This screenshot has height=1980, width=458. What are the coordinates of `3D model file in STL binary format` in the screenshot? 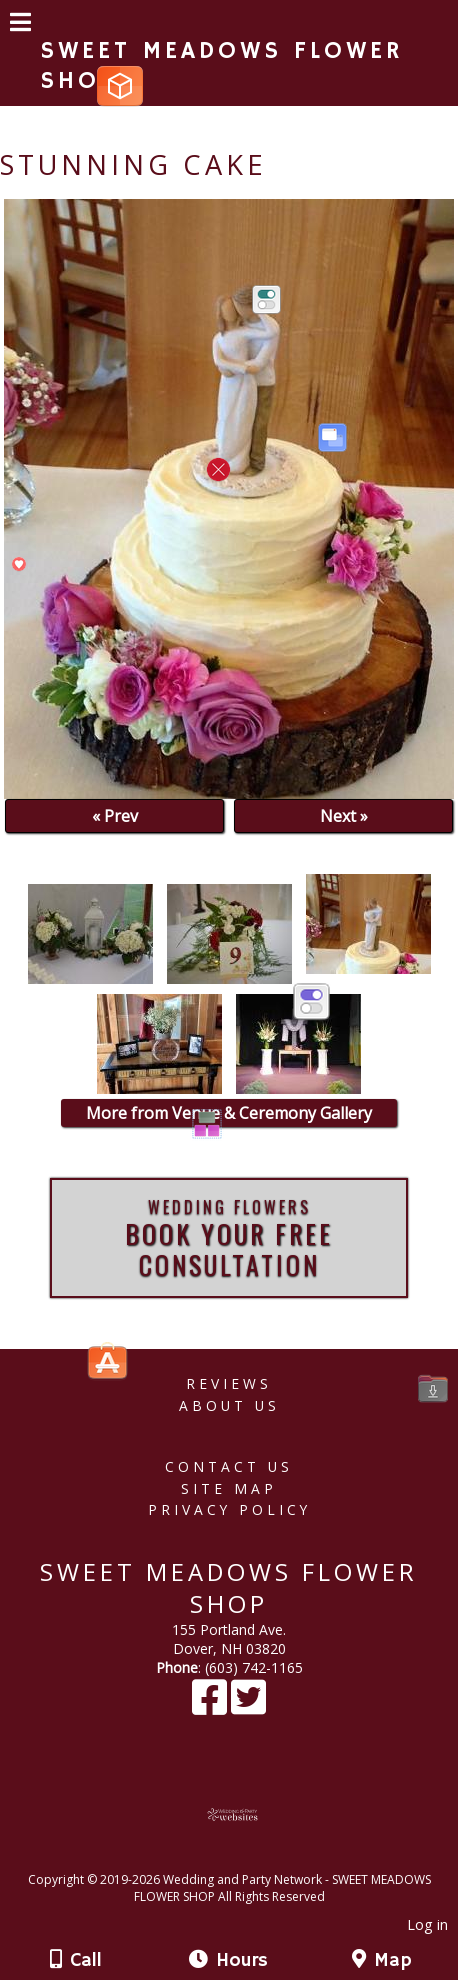 It's located at (120, 85).